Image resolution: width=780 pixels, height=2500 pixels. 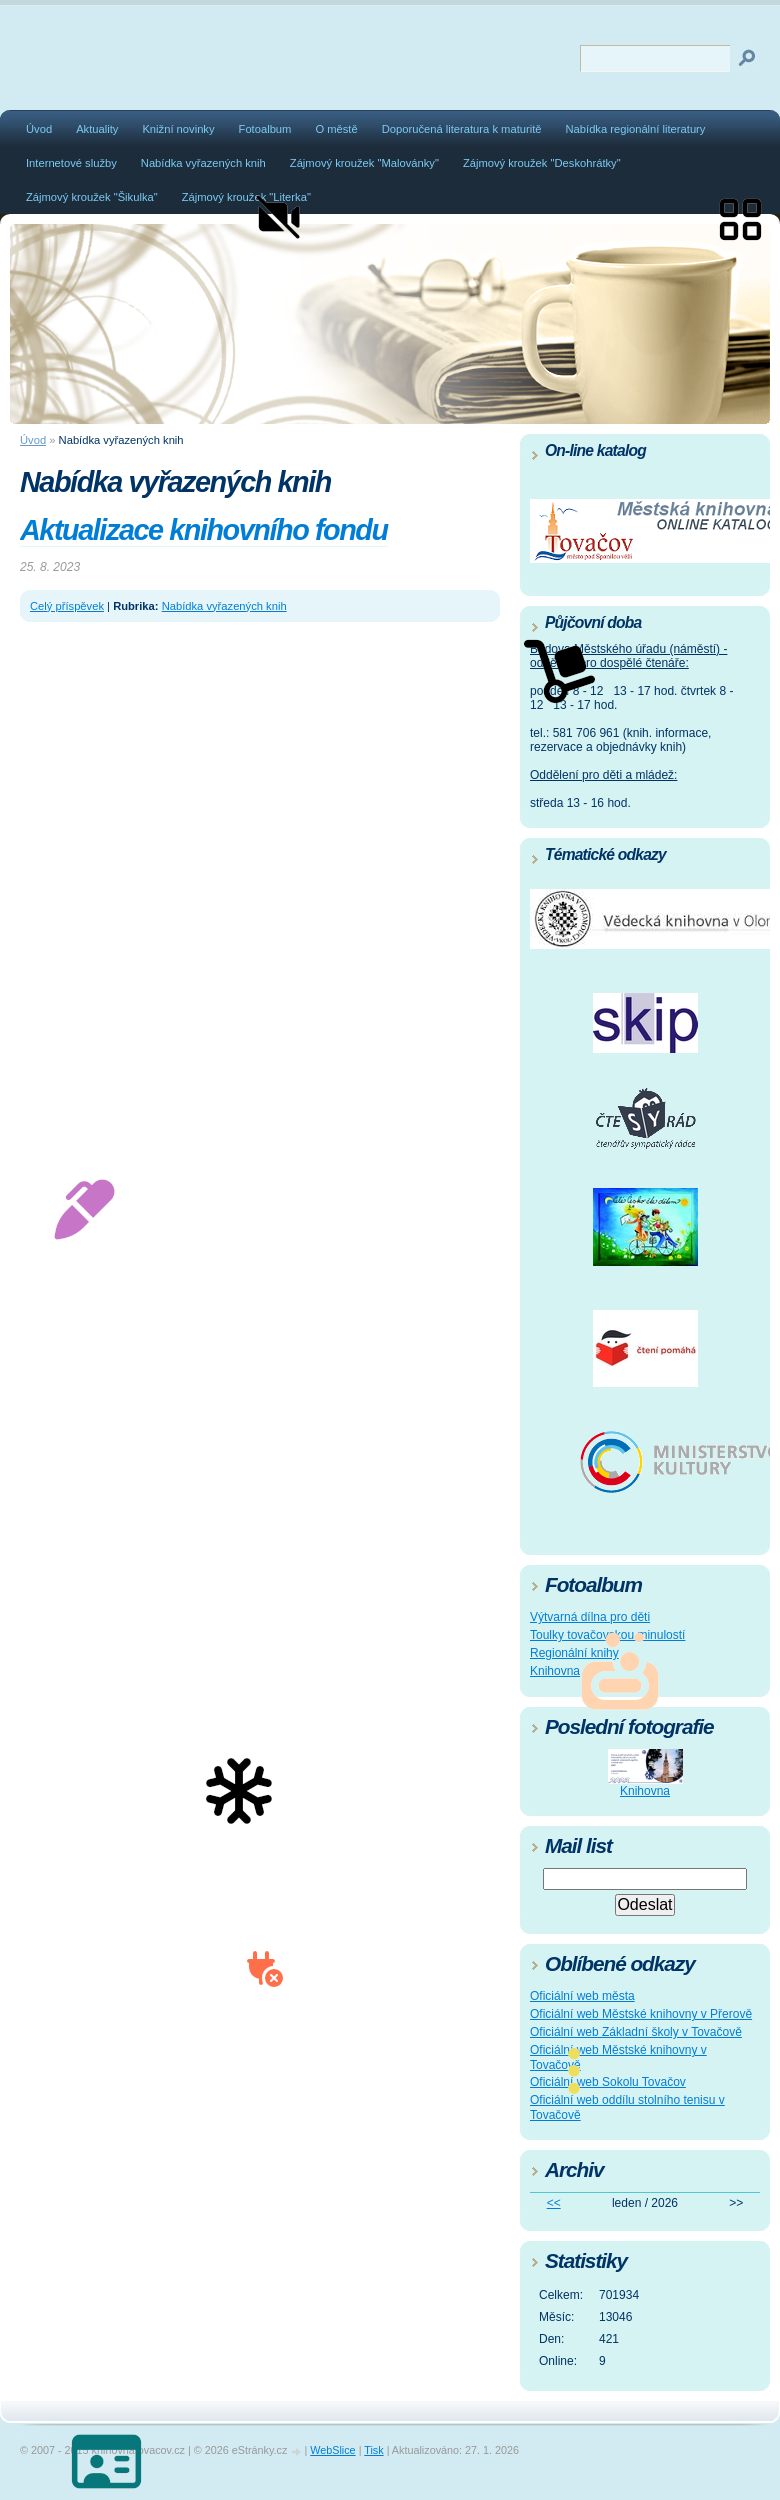 What do you see at coordinates (84, 1209) in the screenshot?
I see `select the marker or highlighter tool` at bounding box center [84, 1209].